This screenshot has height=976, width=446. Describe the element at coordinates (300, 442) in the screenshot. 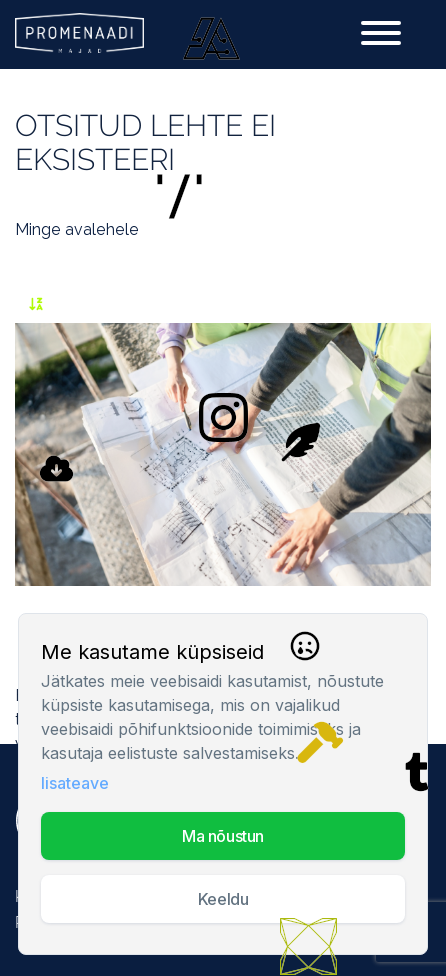

I see `compose a new message or note` at that location.